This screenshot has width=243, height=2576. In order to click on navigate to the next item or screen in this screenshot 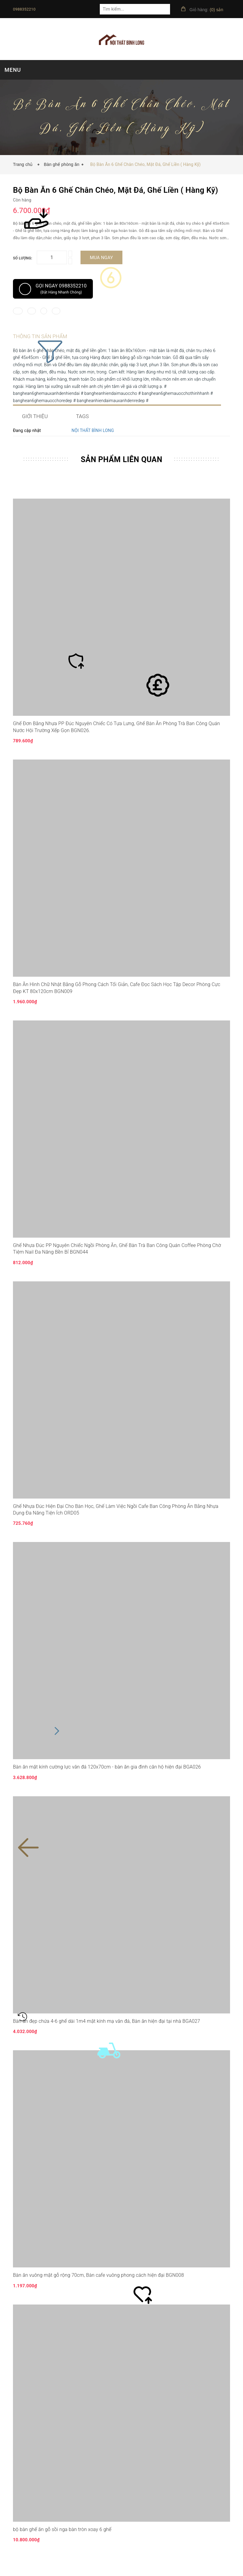, I will do `click(56, 1731)`.